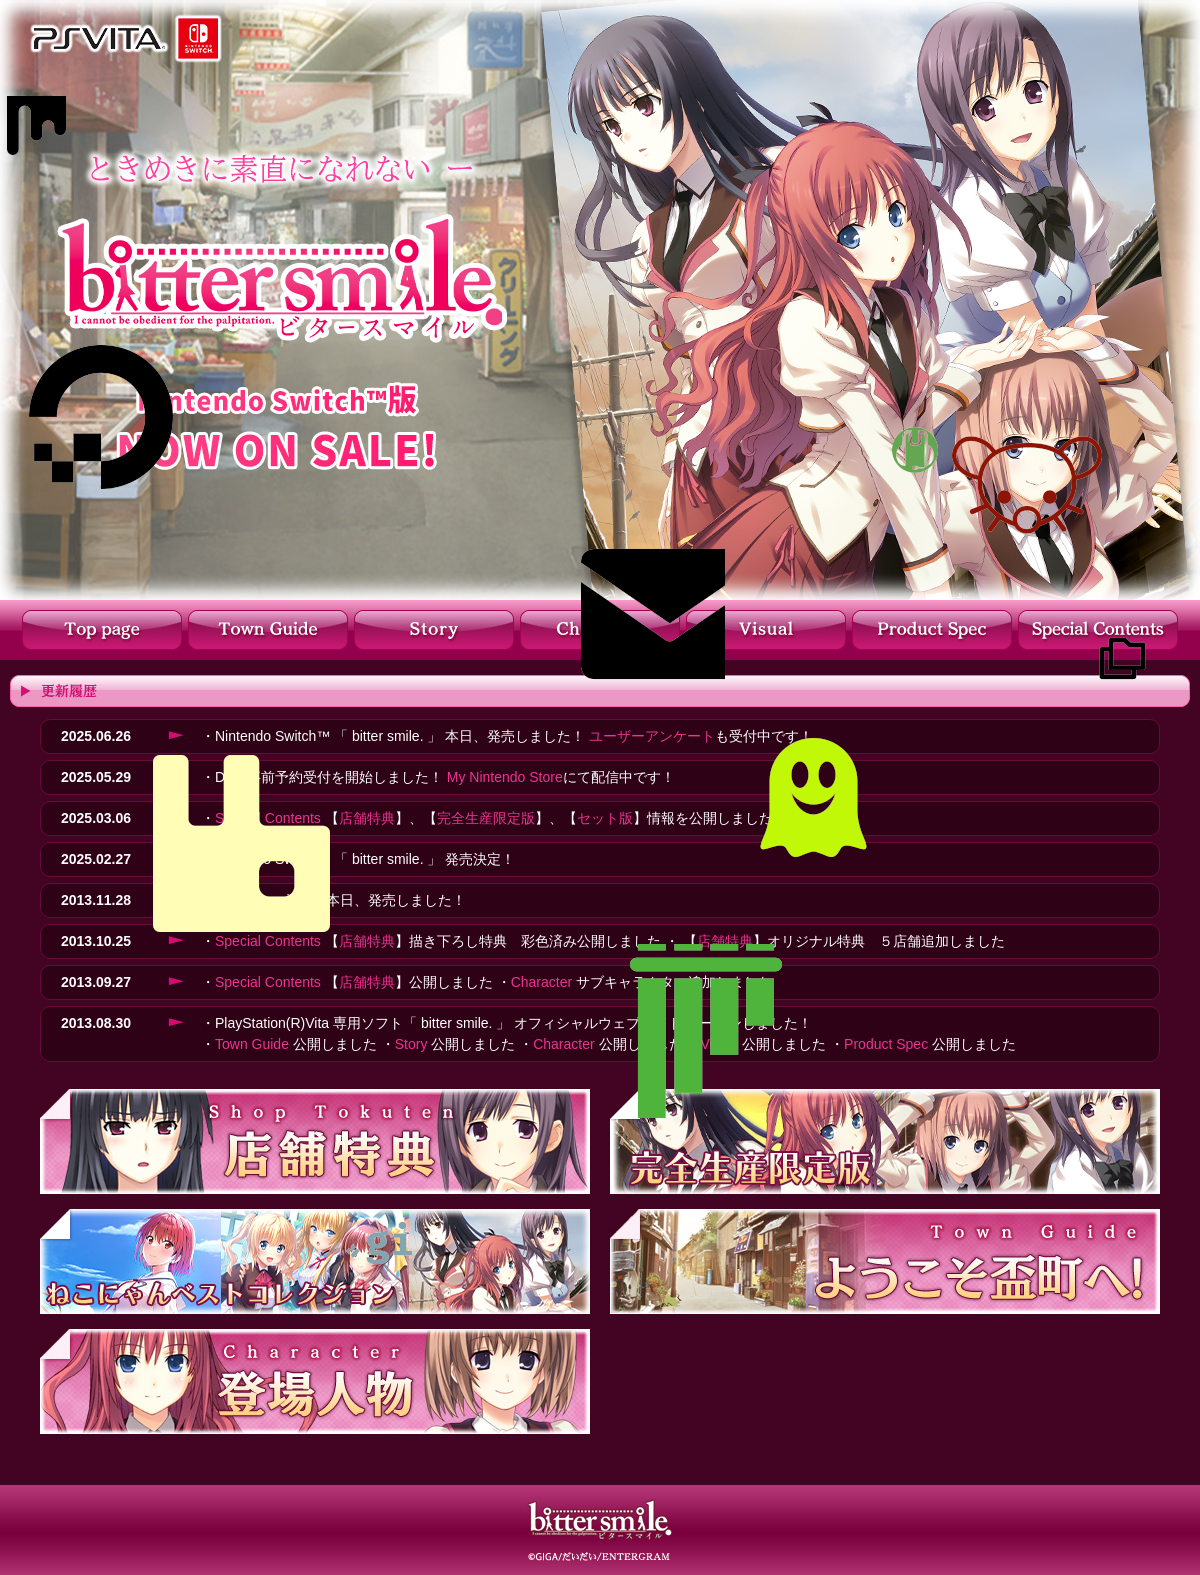 The width and height of the screenshot is (1200, 1575). I want to click on open the Lemmy app, so click(1027, 485).